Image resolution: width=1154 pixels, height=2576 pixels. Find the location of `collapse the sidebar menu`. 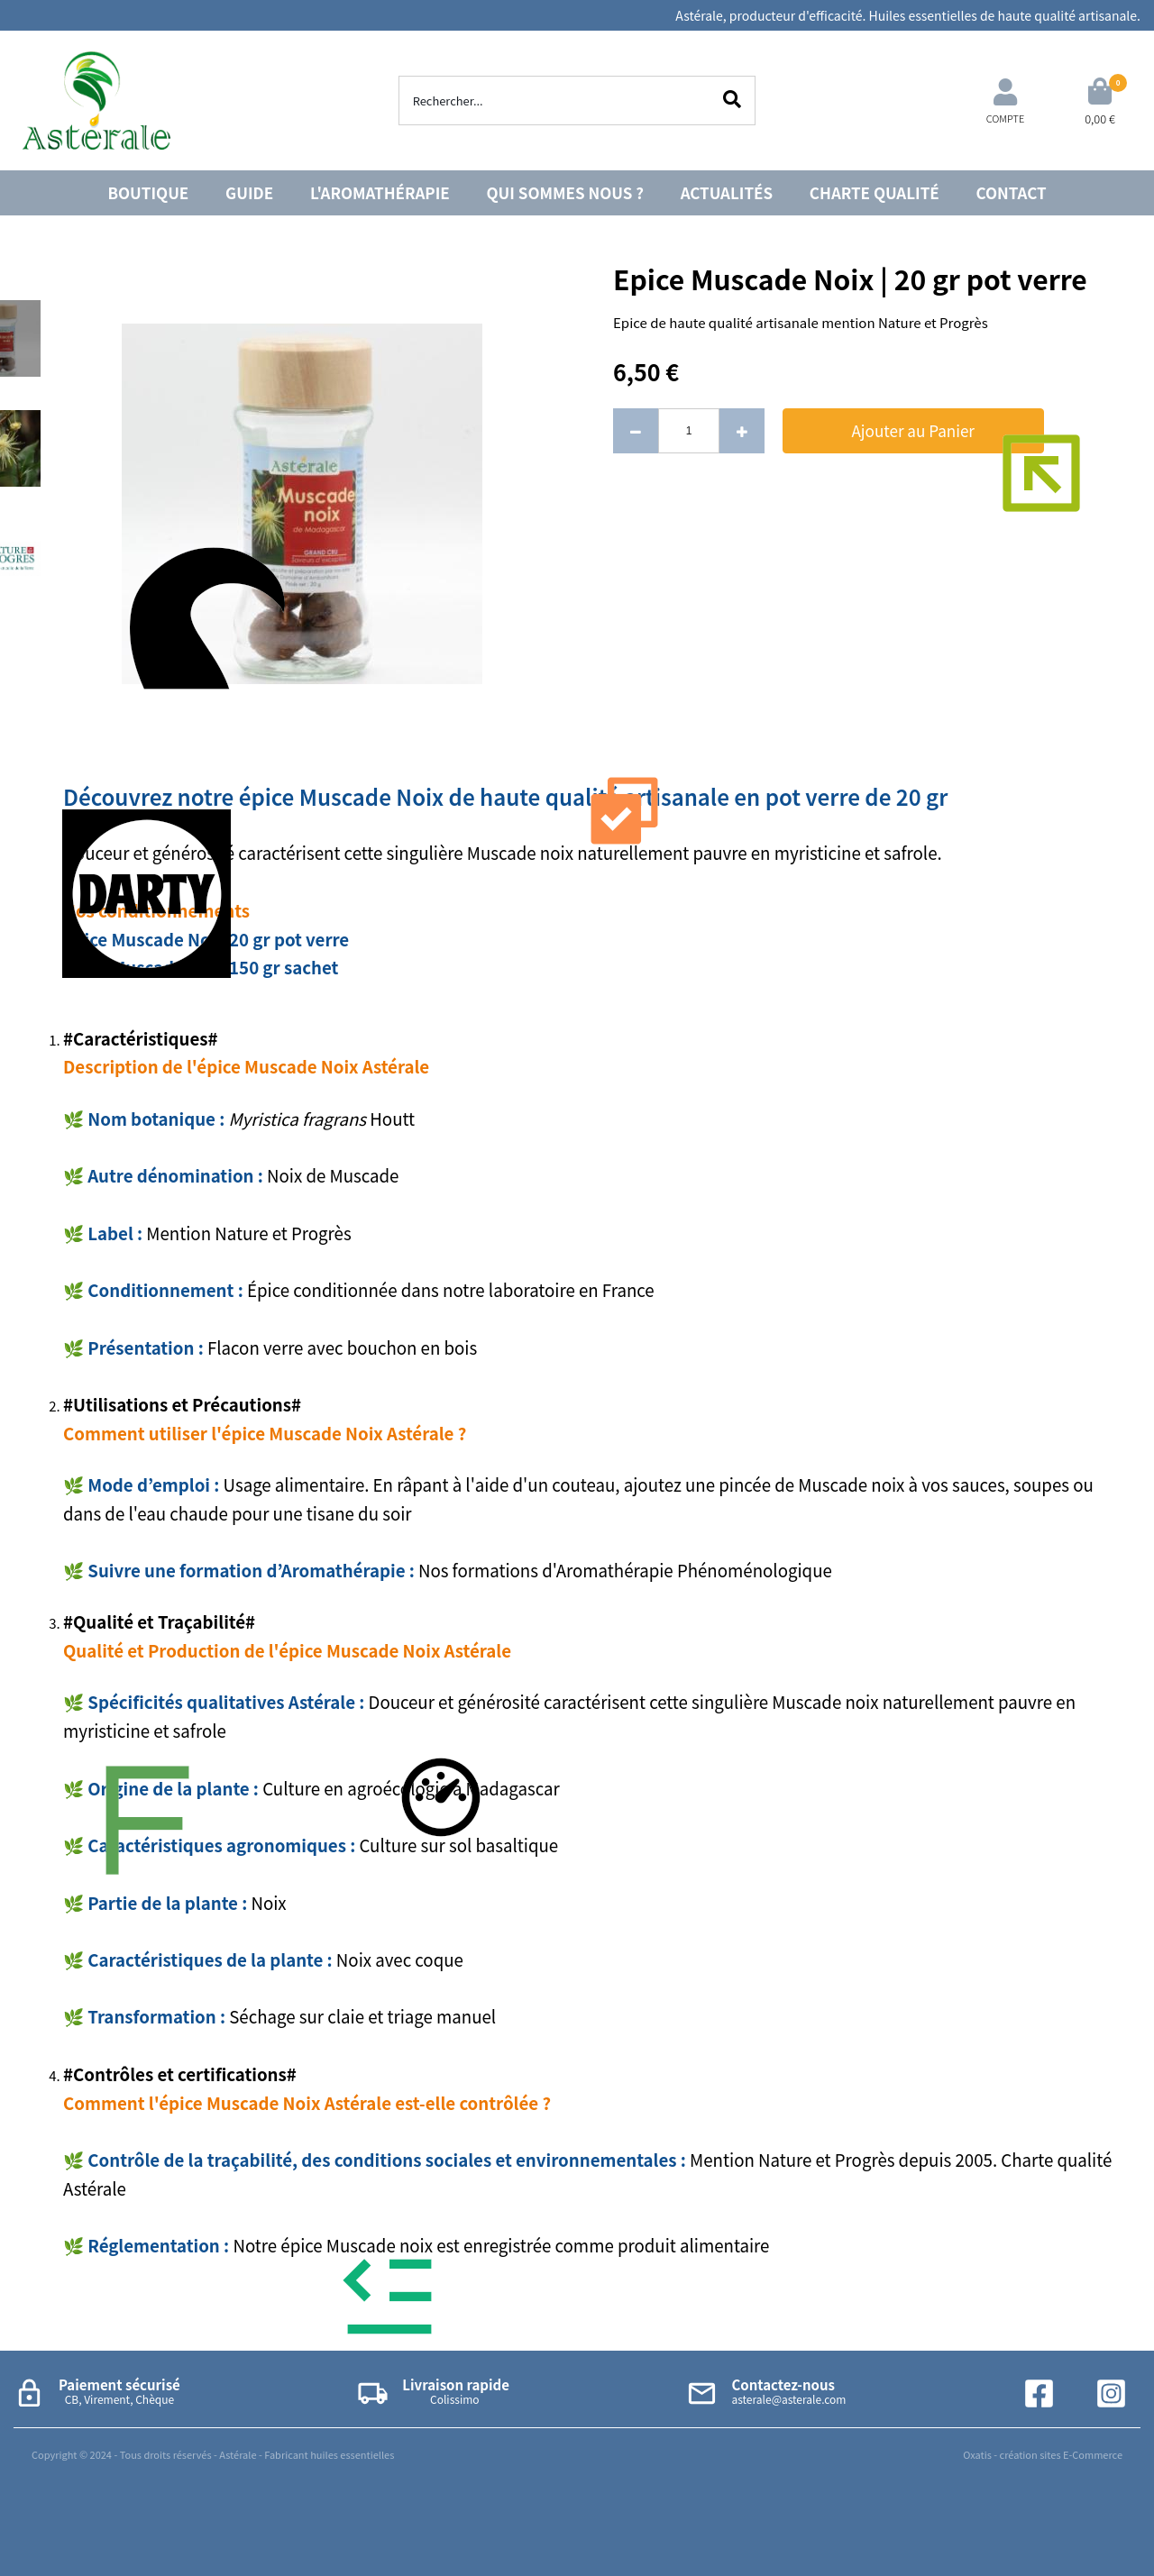

collapse the sidebar menu is located at coordinates (389, 2297).